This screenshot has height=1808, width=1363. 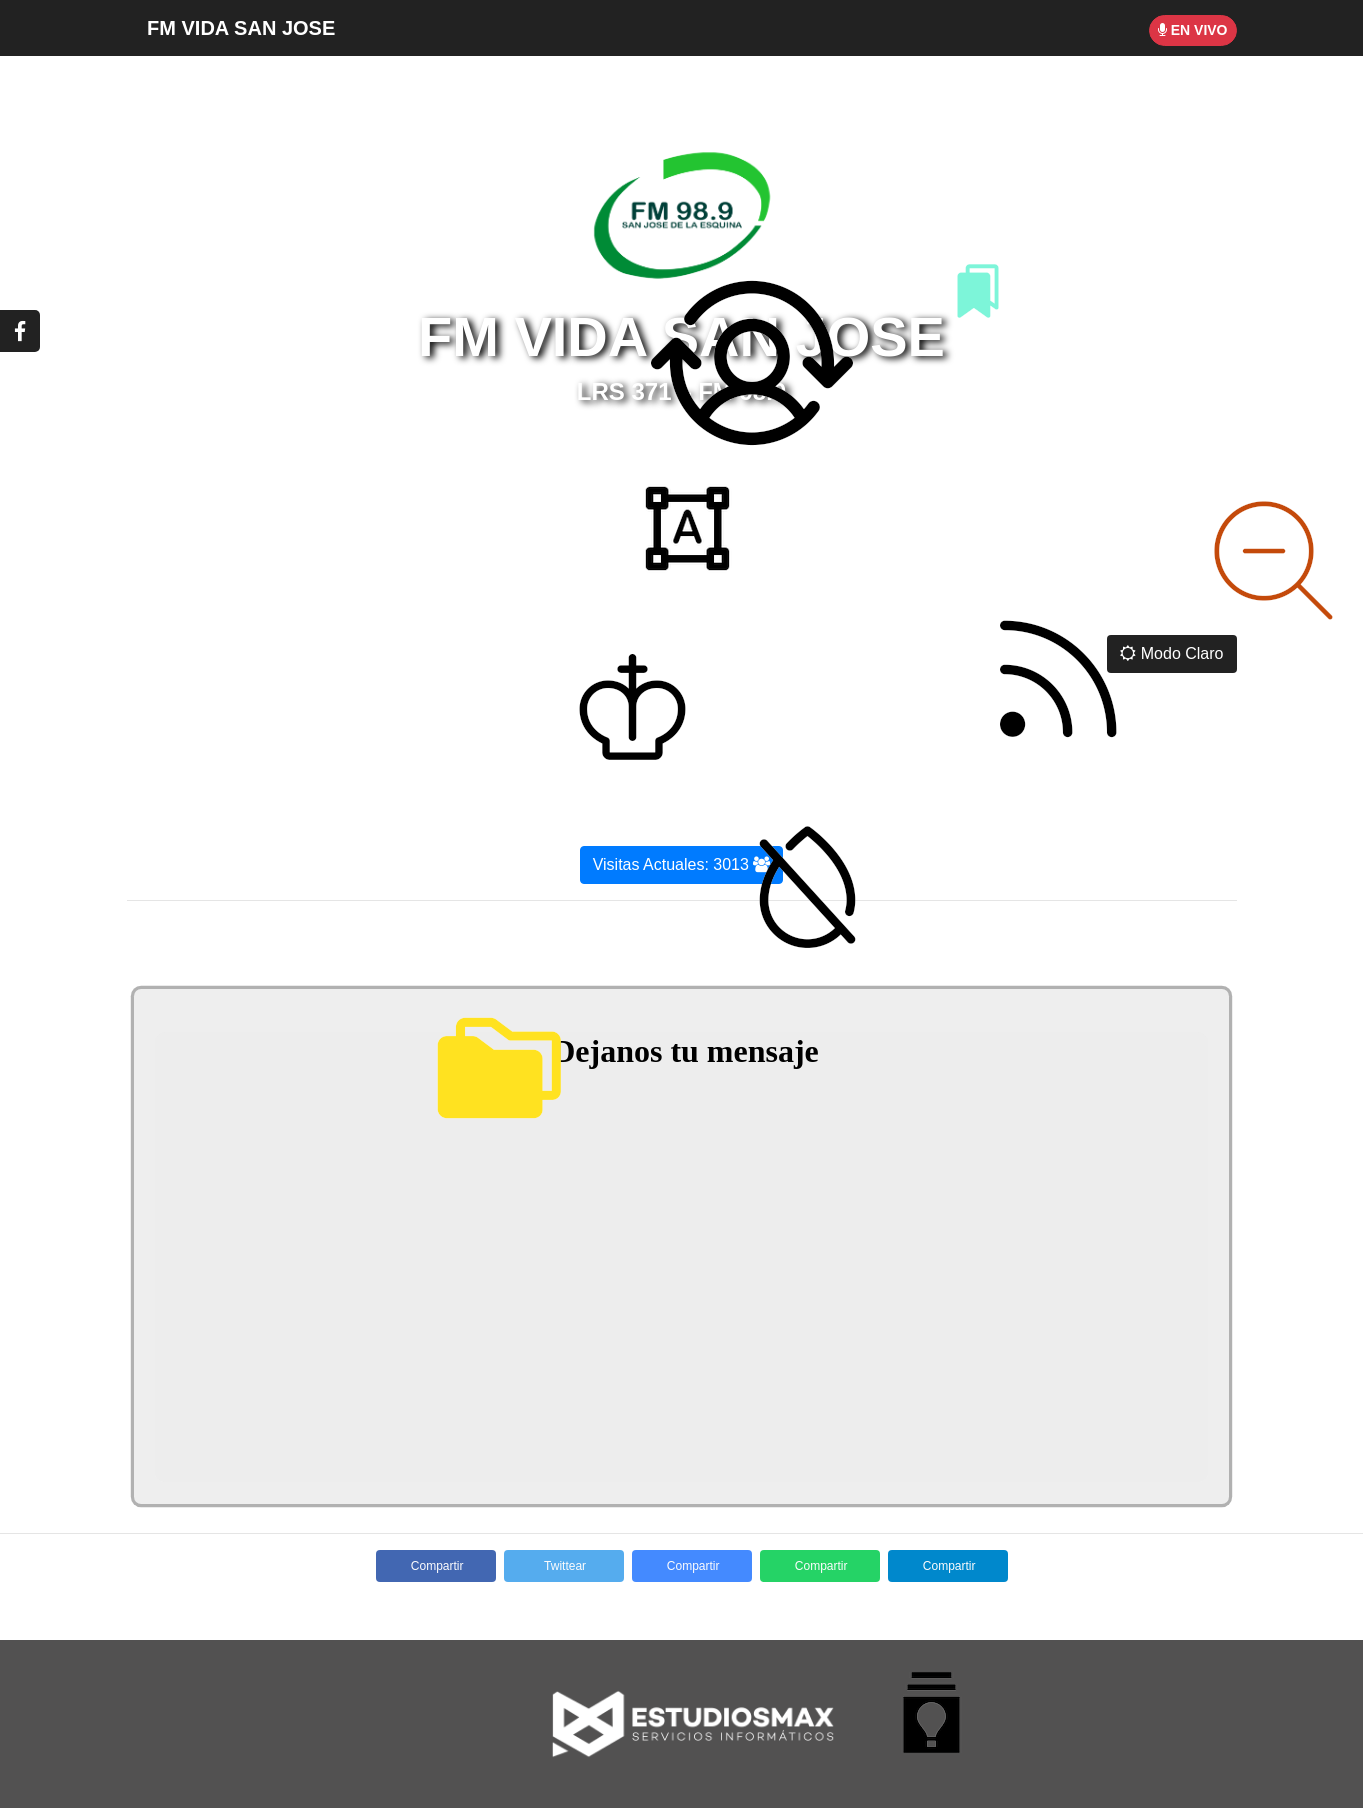 What do you see at coordinates (931, 1712) in the screenshot?
I see `run batch predictions or bulk AI processing` at bounding box center [931, 1712].